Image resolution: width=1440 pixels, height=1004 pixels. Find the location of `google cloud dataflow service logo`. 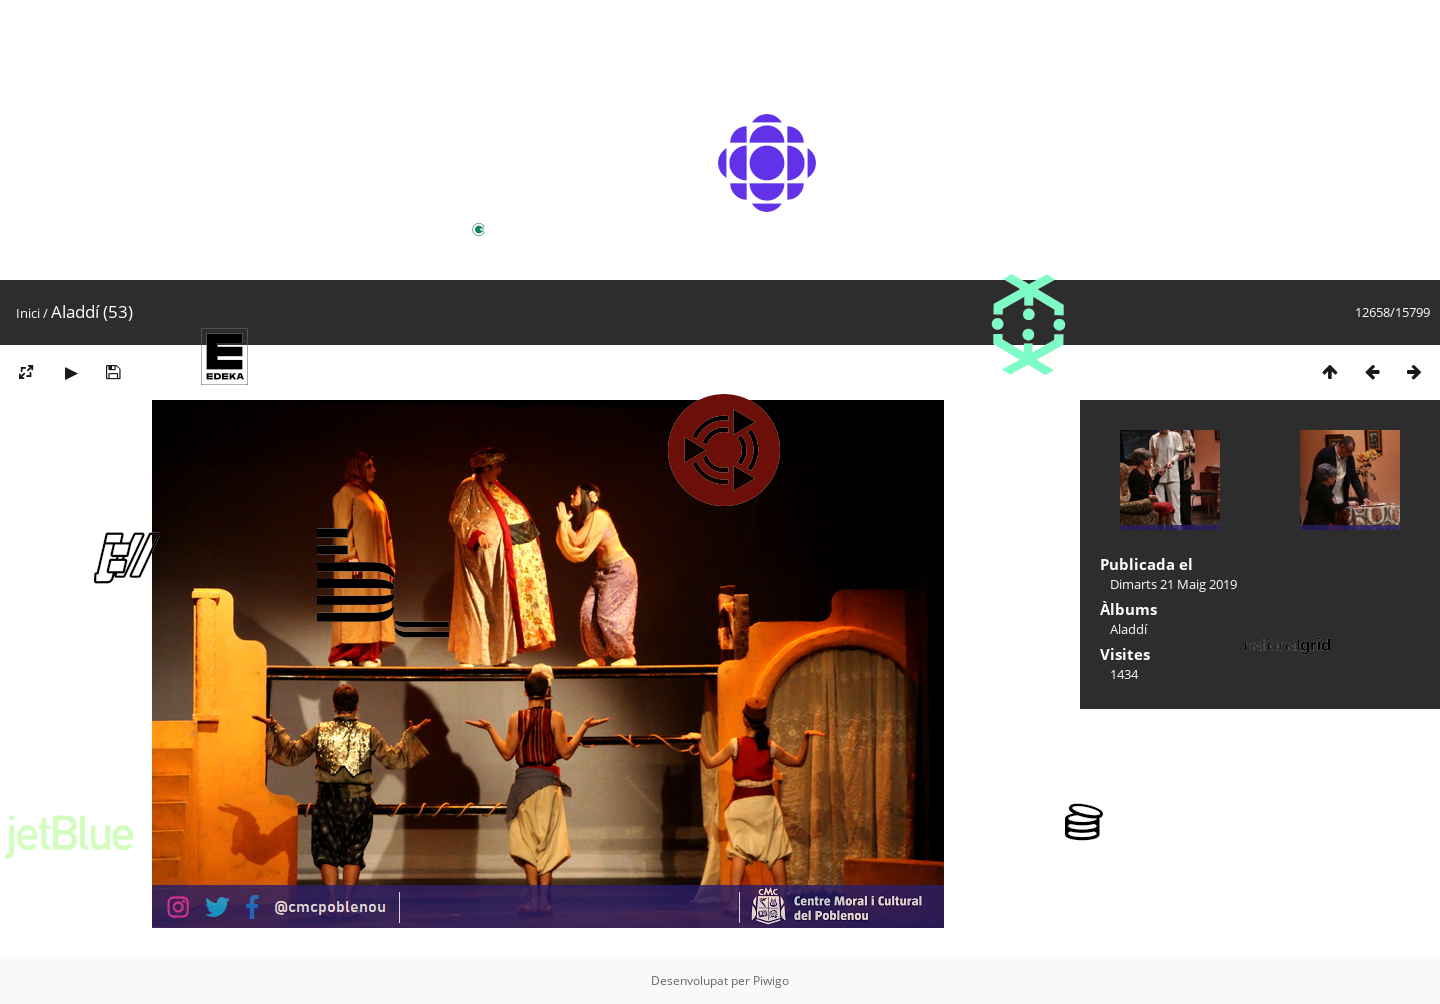

google cloud dataflow service logo is located at coordinates (1028, 324).